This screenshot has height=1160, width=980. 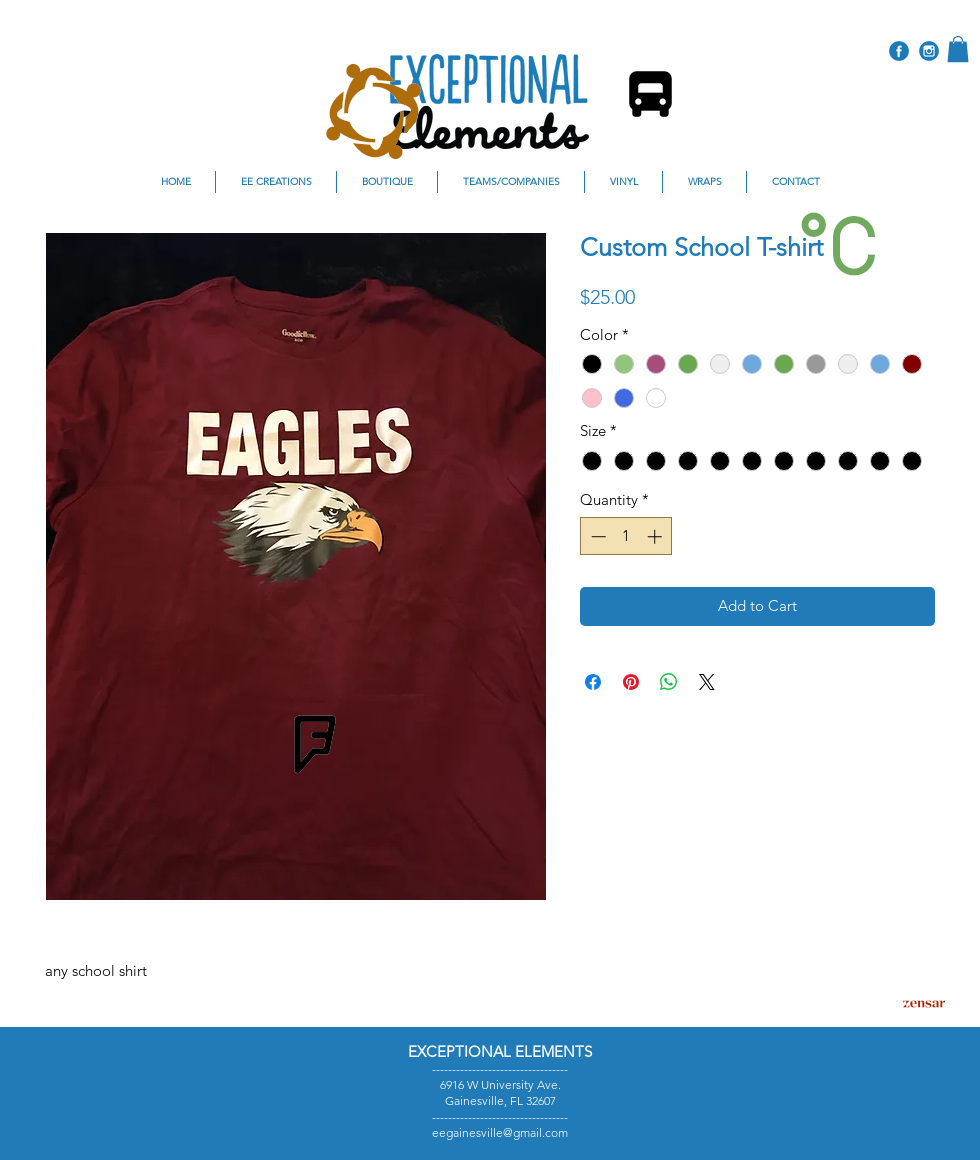 What do you see at coordinates (373, 111) in the screenshot?
I see `hornbill brand logo` at bounding box center [373, 111].